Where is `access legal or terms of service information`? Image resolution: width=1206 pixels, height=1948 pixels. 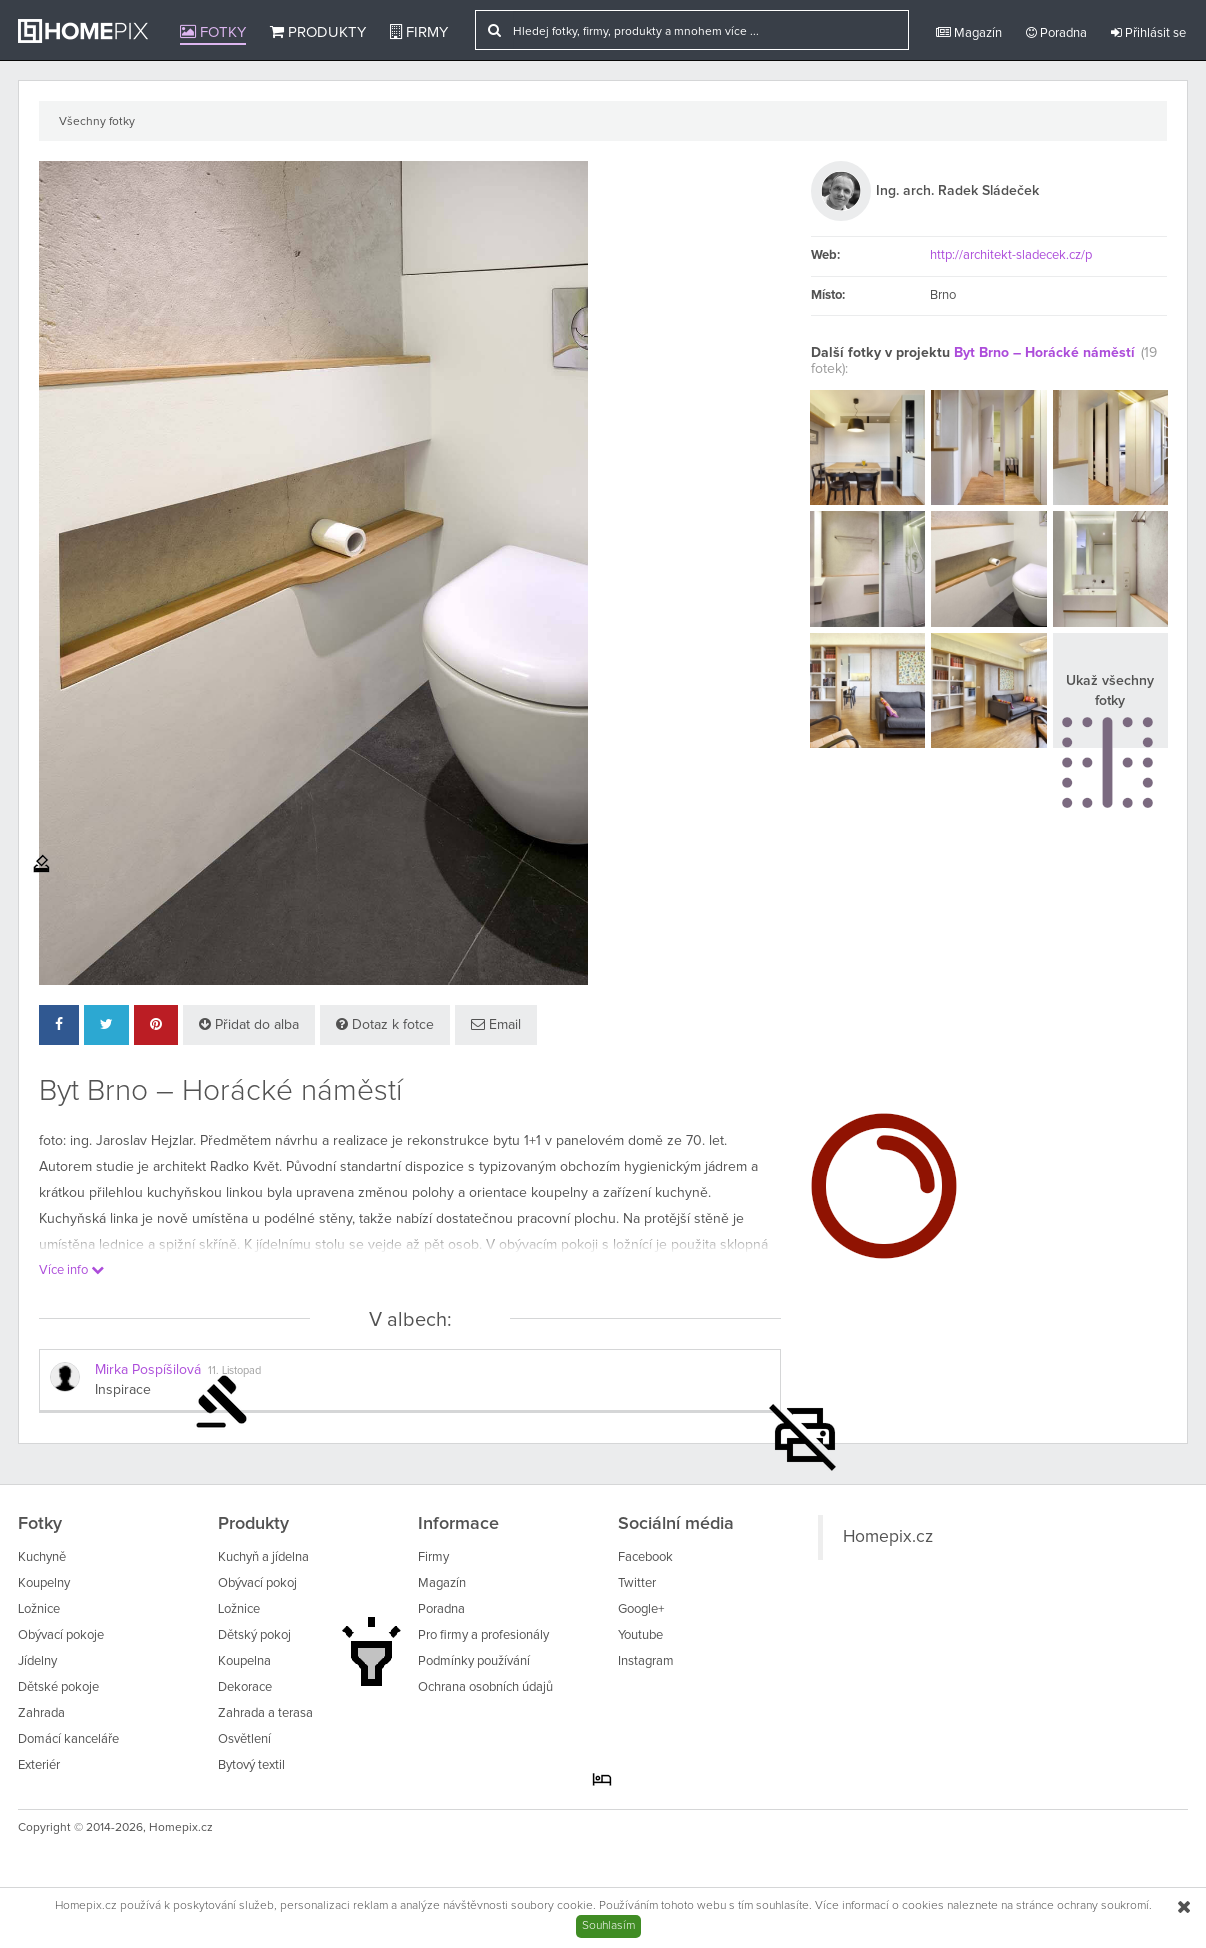
access legal or terms of service information is located at coordinates (223, 1400).